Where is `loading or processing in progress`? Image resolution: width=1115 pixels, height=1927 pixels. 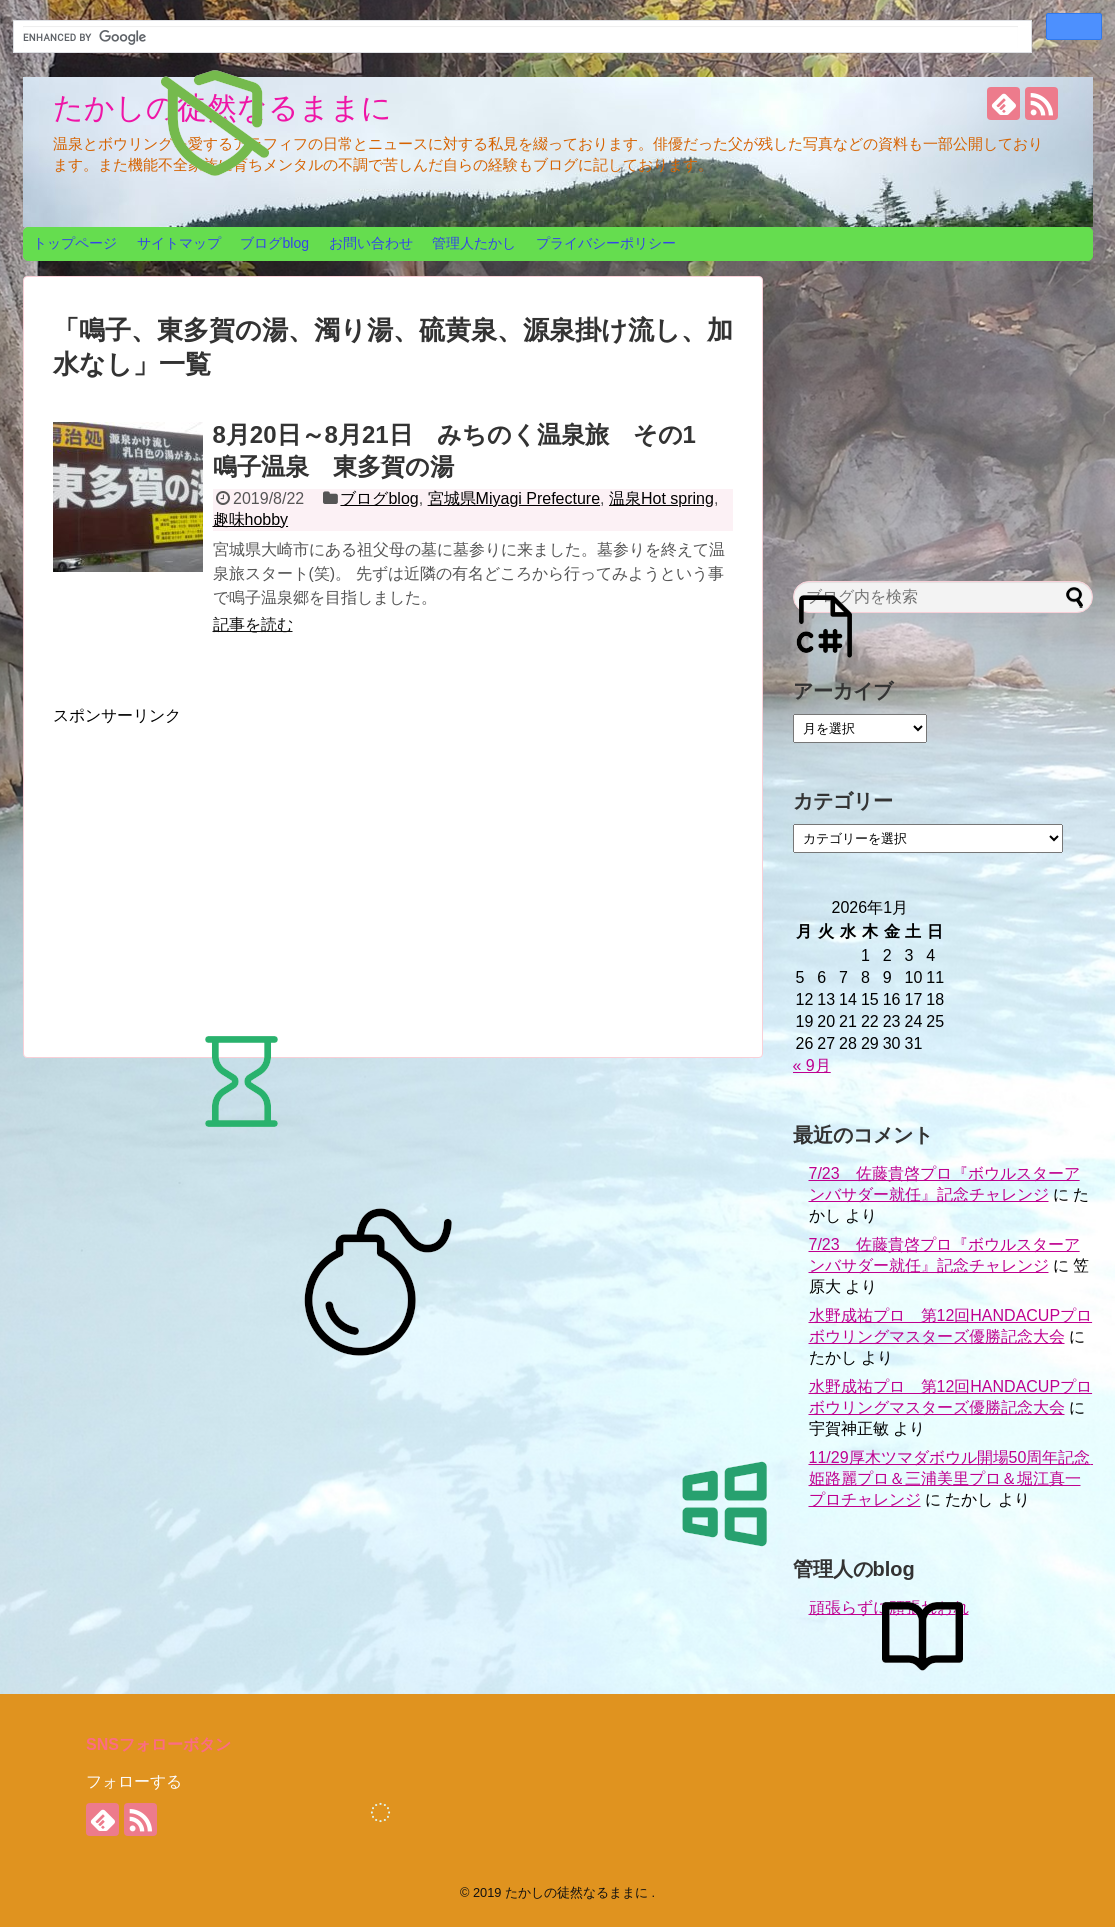 loading or processing in progress is located at coordinates (380, 1812).